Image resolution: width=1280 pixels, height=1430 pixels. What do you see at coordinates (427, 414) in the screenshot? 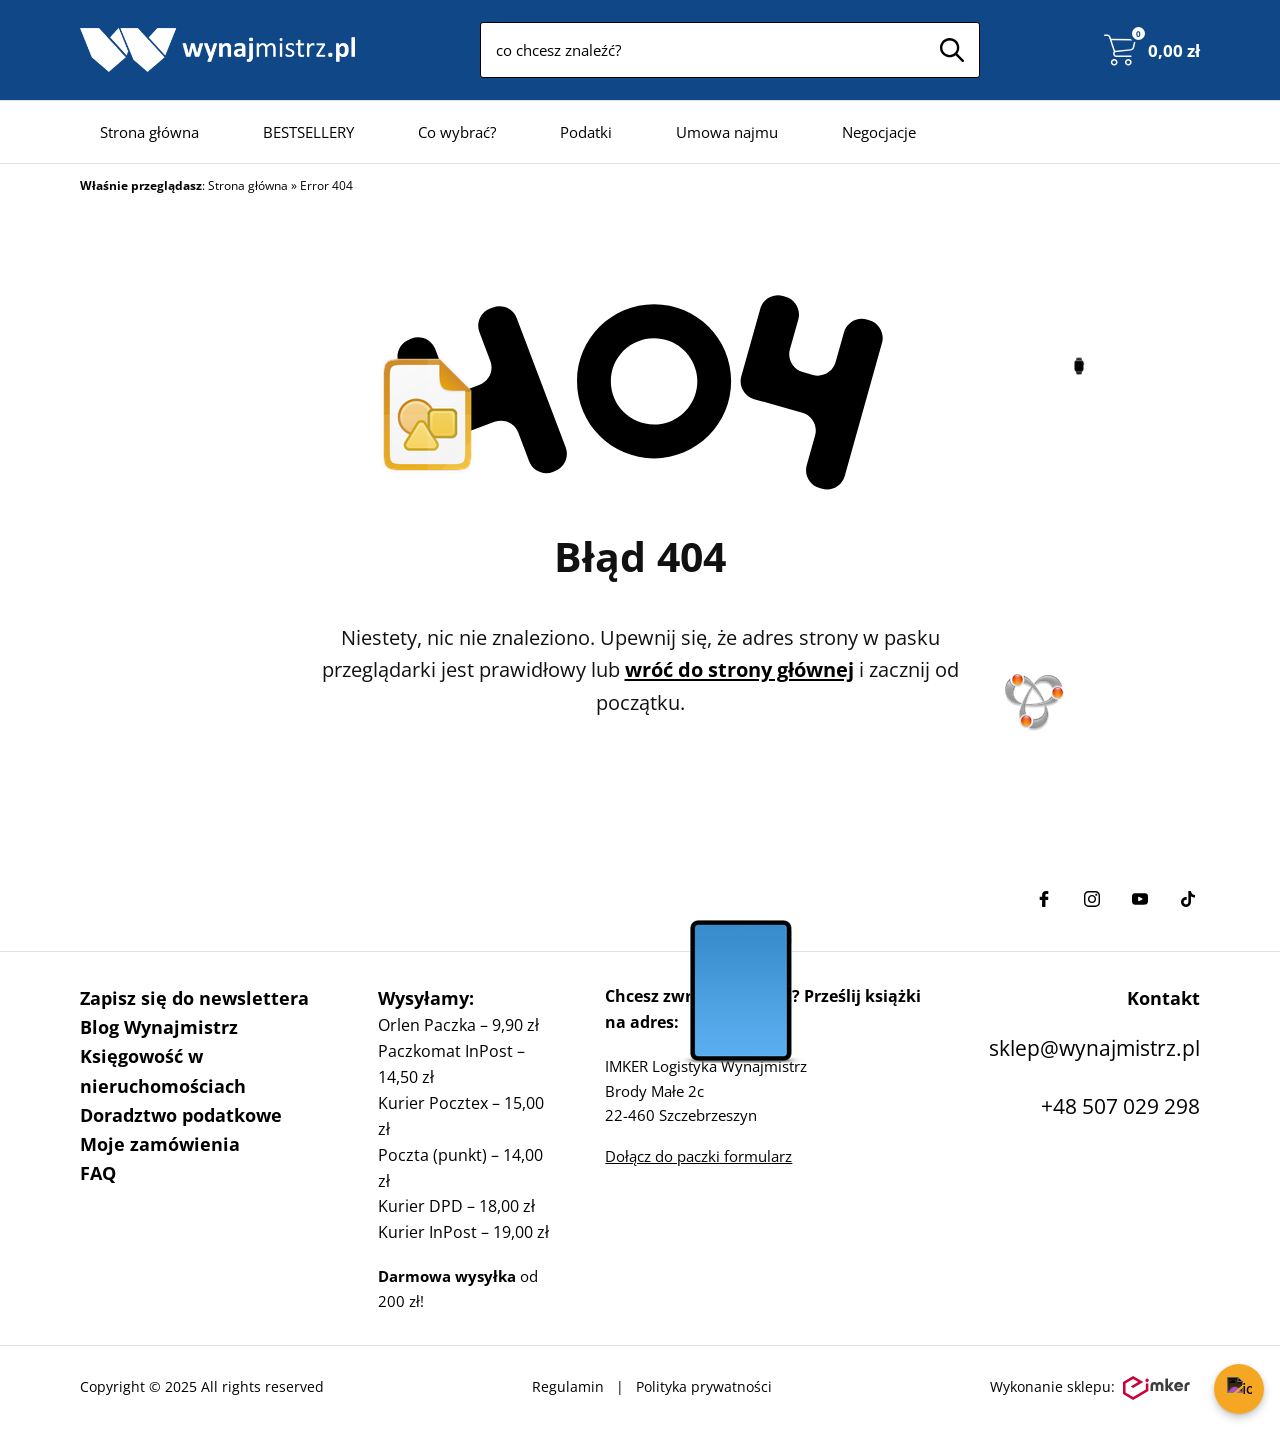
I see `a libreoffice draw document file` at bounding box center [427, 414].